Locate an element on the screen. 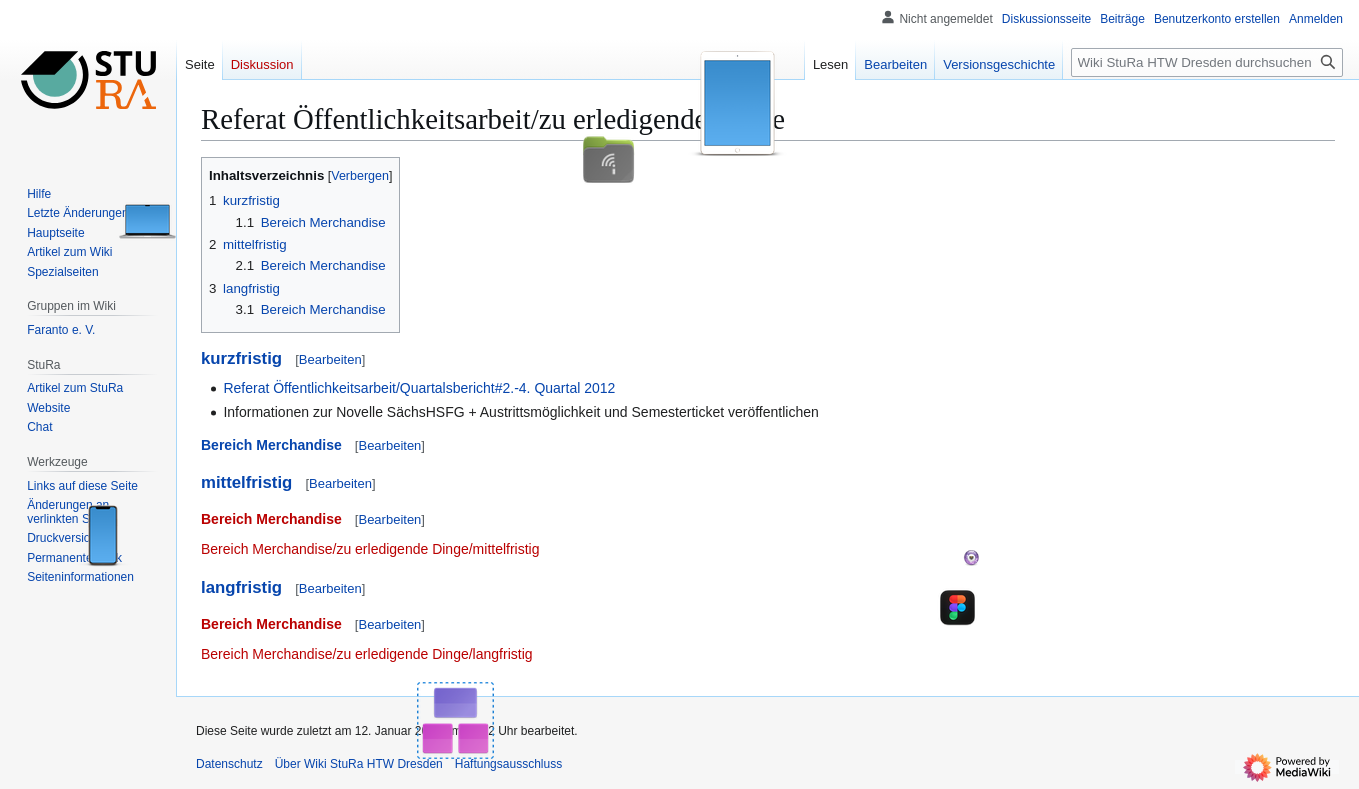 The height and width of the screenshot is (789, 1359). indicates a connected iPad Air 2 device is located at coordinates (737, 102).